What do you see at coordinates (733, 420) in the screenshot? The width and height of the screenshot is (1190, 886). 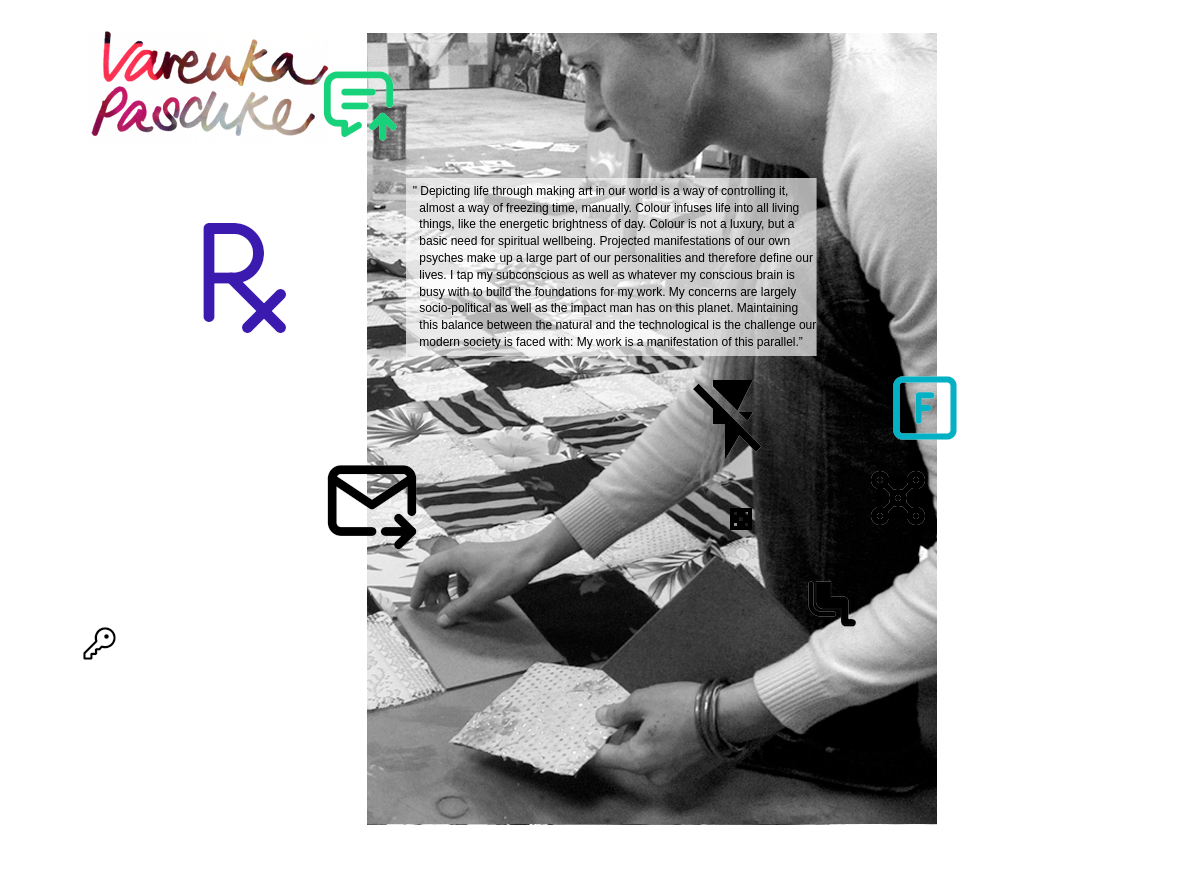 I see `disable camera flash` at bounding box center [733, 420].